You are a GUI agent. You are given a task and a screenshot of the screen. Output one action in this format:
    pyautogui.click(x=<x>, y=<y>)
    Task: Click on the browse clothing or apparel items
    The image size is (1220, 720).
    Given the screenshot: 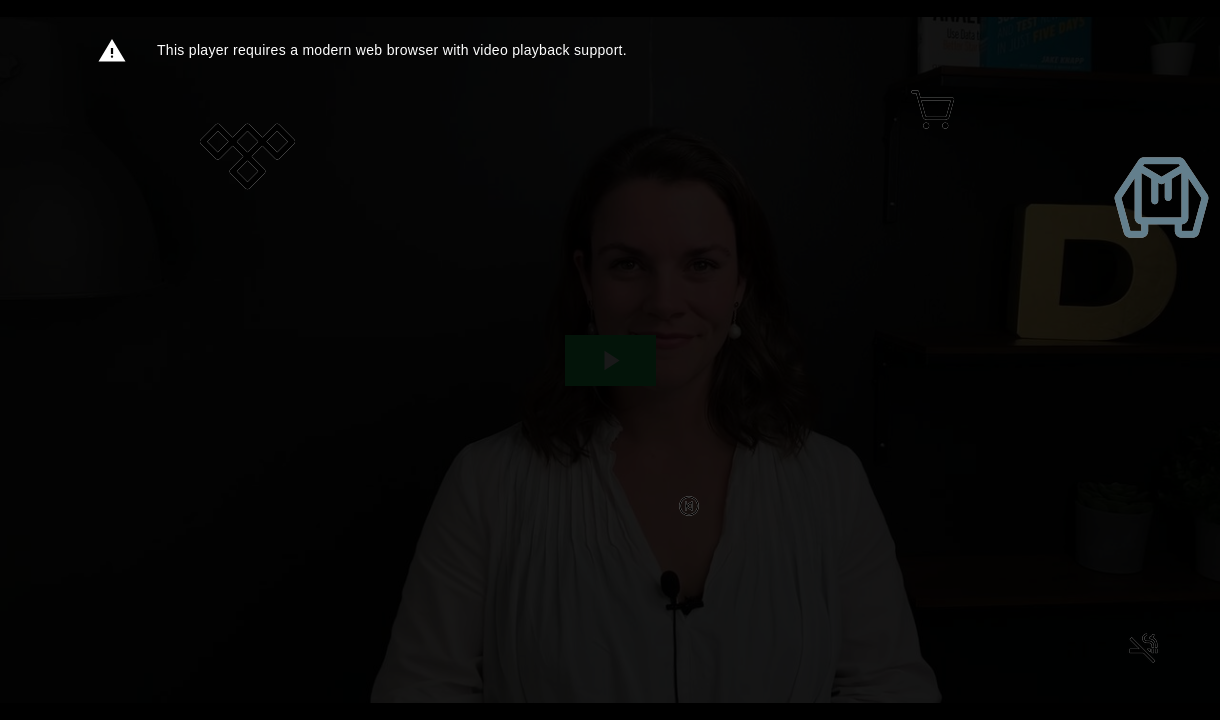 What is the action you would take?
    pyautogui.click(x=1161, y=197)
    